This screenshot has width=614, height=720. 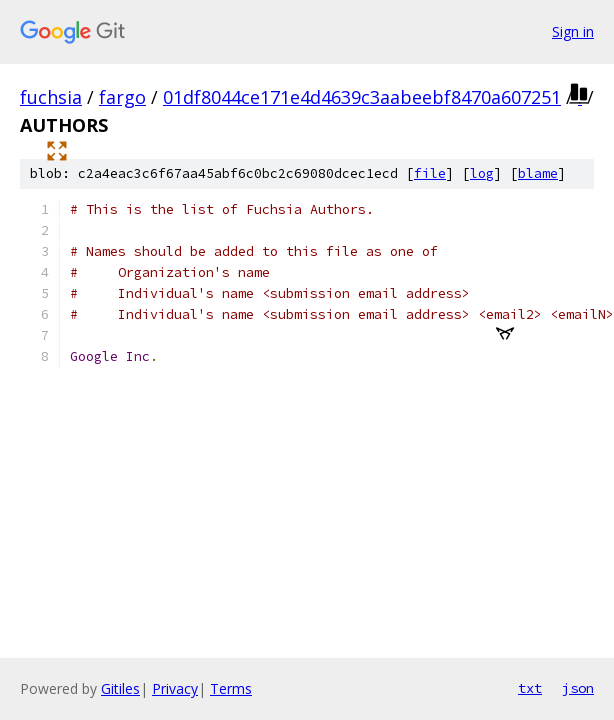 What do you see at coordinates (579, 94) in the screenshot?
I see `align selected objects to the bottom edge` at bounding box center [579, 94].